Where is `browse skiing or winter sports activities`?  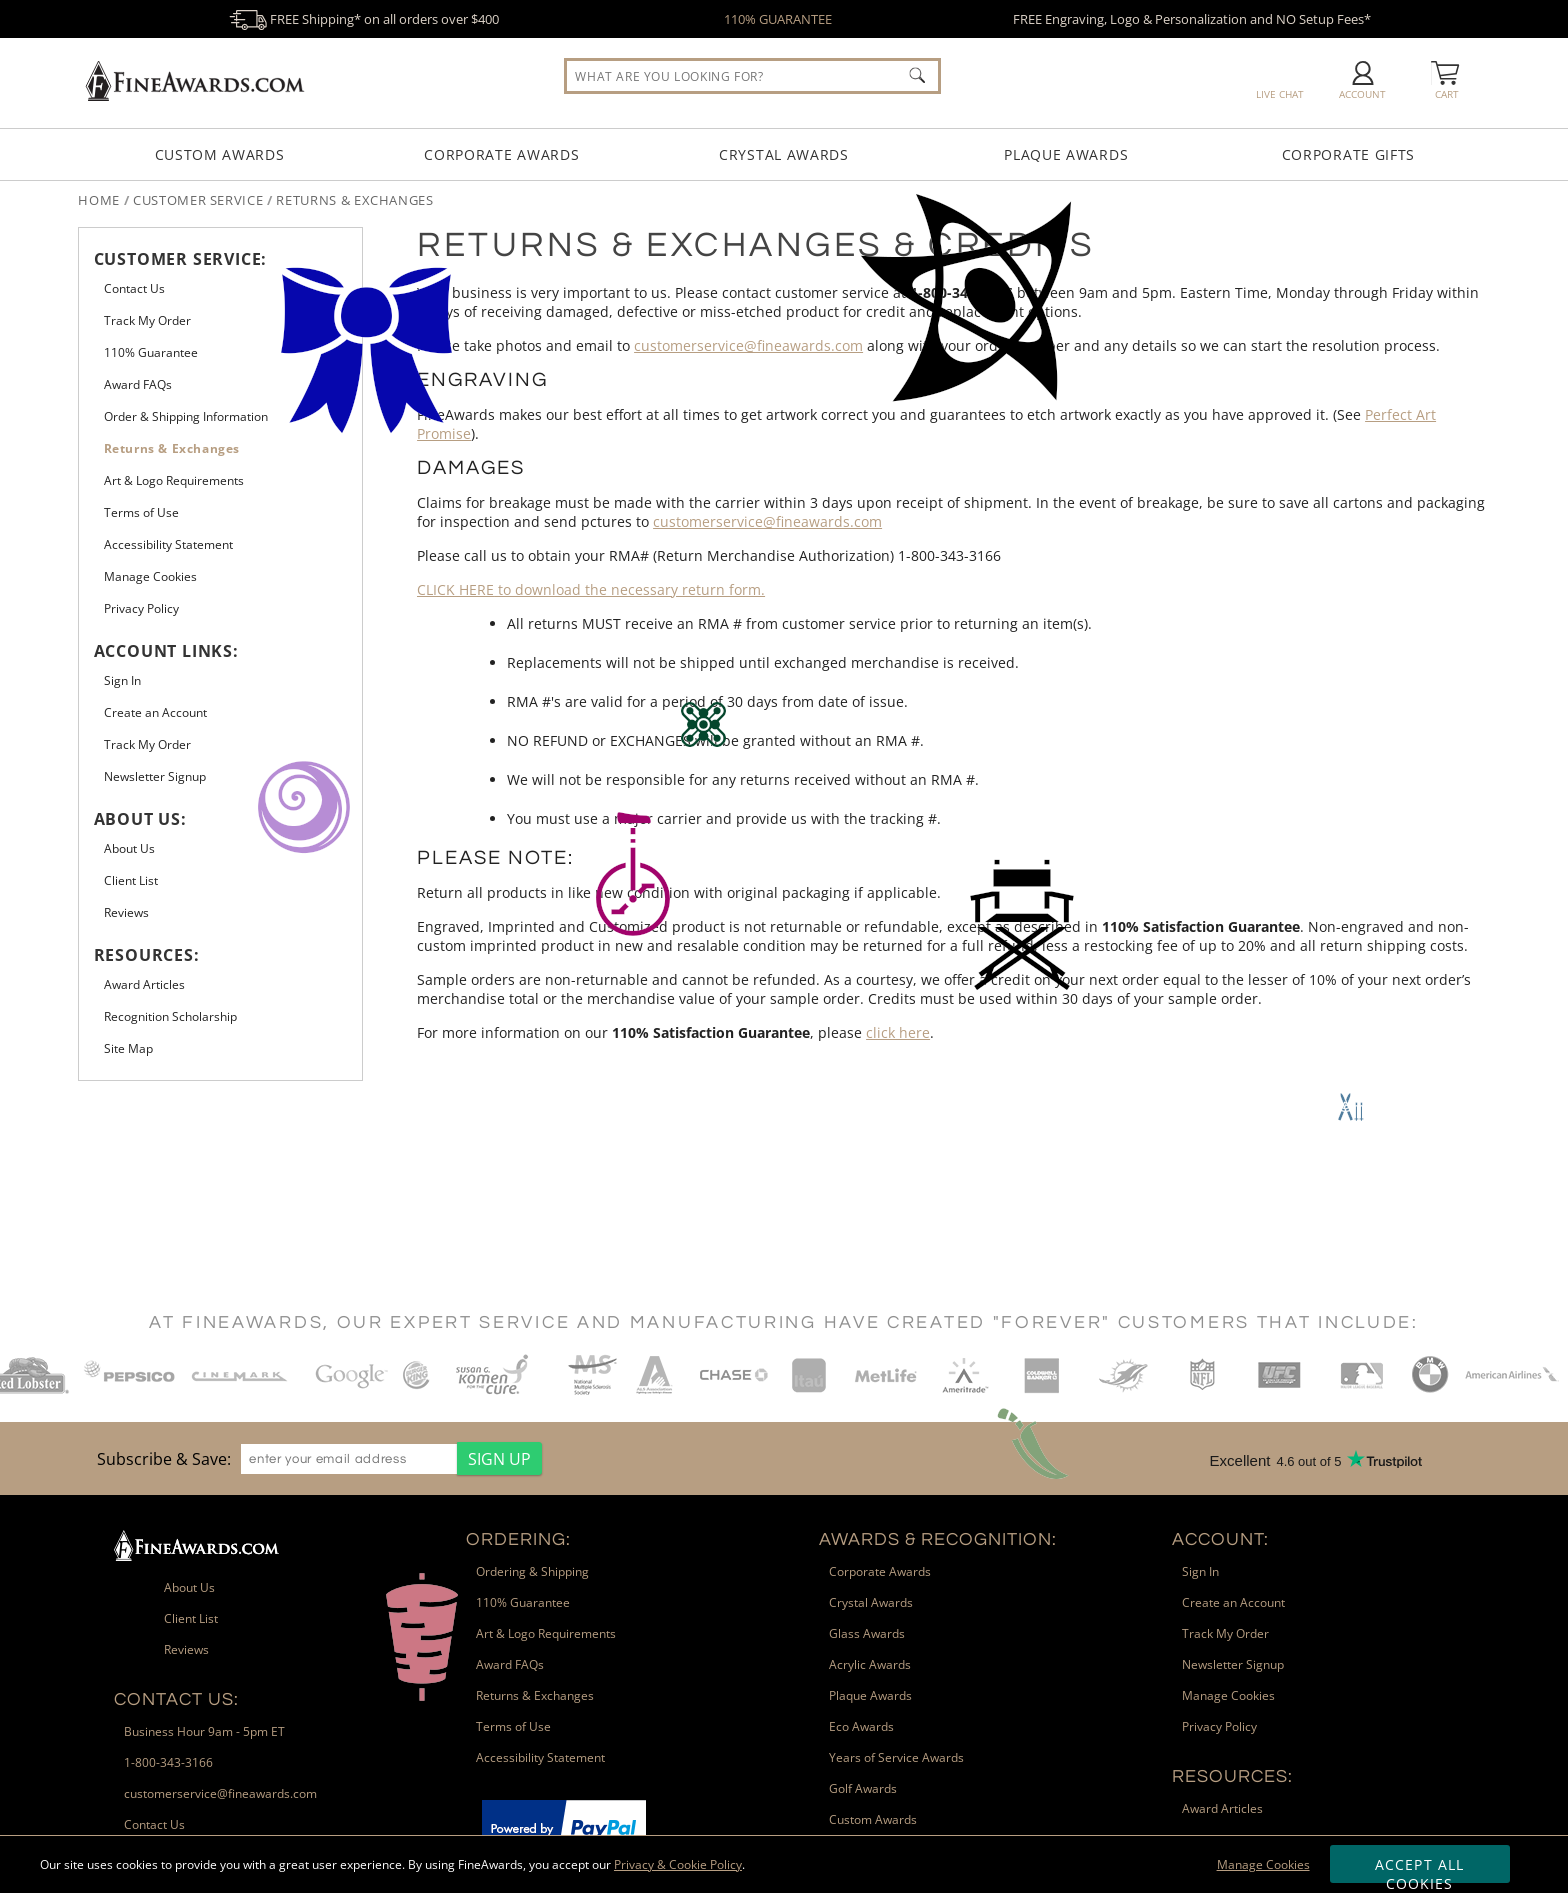
browse skiing or winter sports activities is located at coordinates (1350, 1107).